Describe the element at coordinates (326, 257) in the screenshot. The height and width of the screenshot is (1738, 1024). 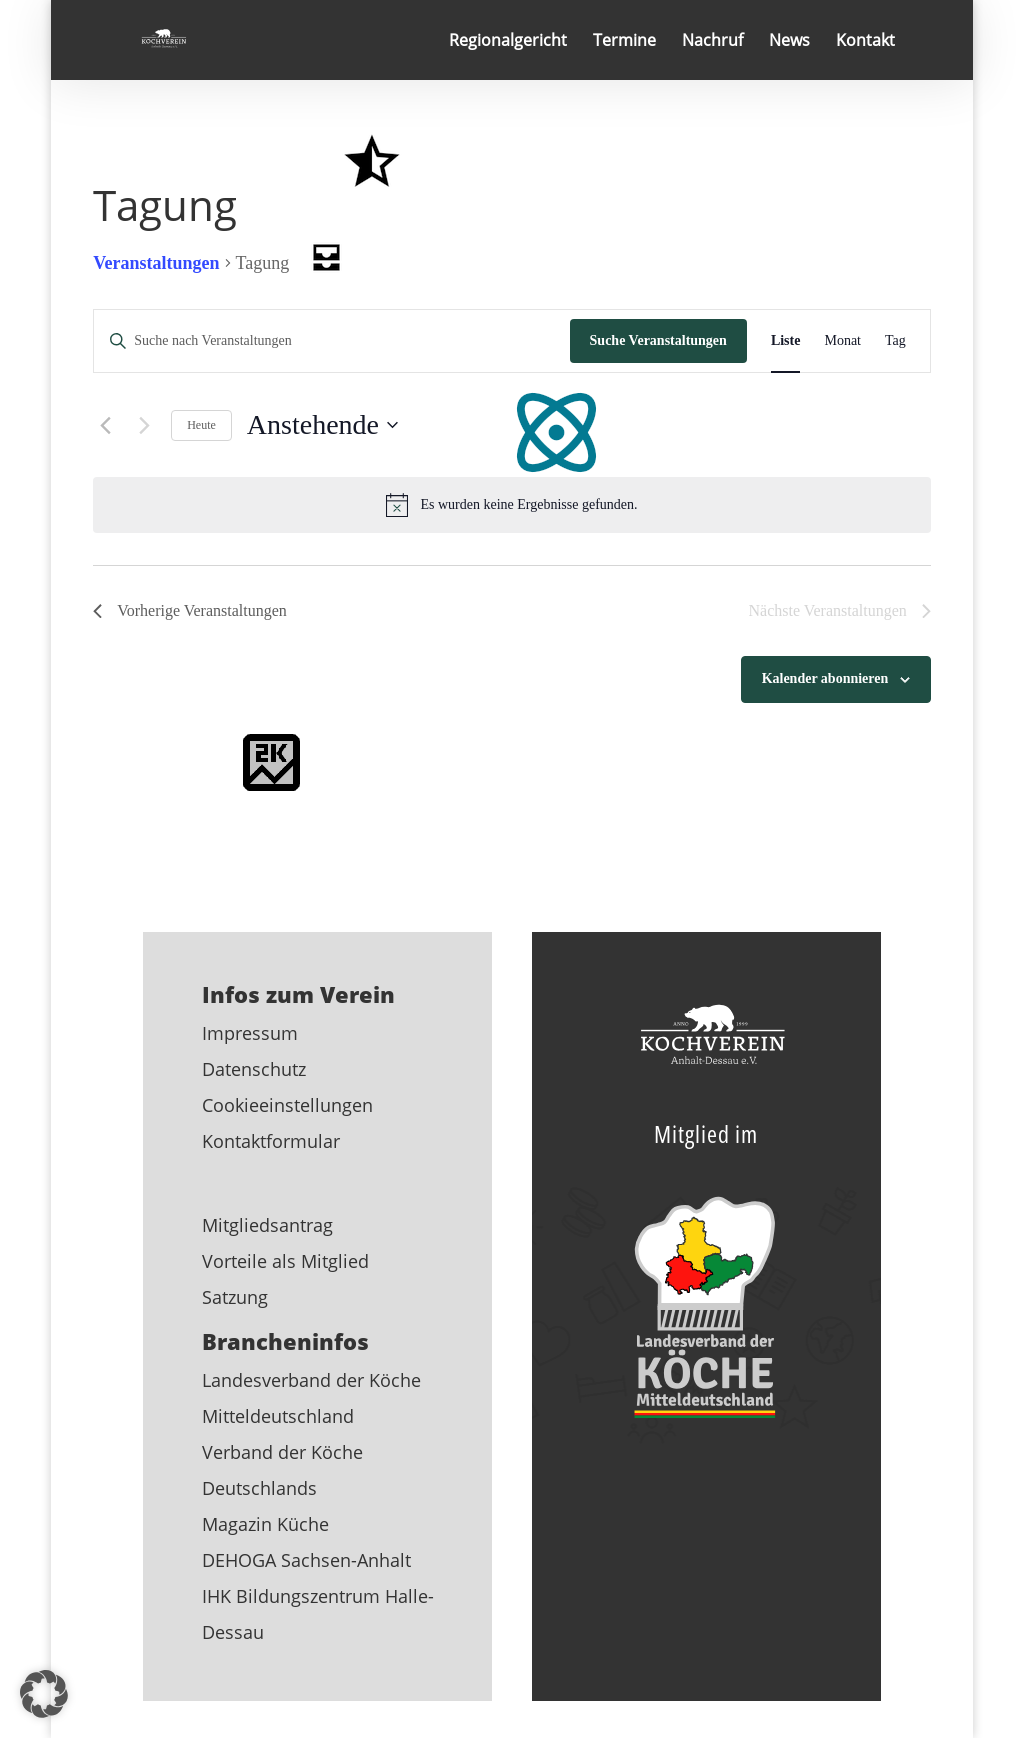
I see `view all inboxes` at that location.